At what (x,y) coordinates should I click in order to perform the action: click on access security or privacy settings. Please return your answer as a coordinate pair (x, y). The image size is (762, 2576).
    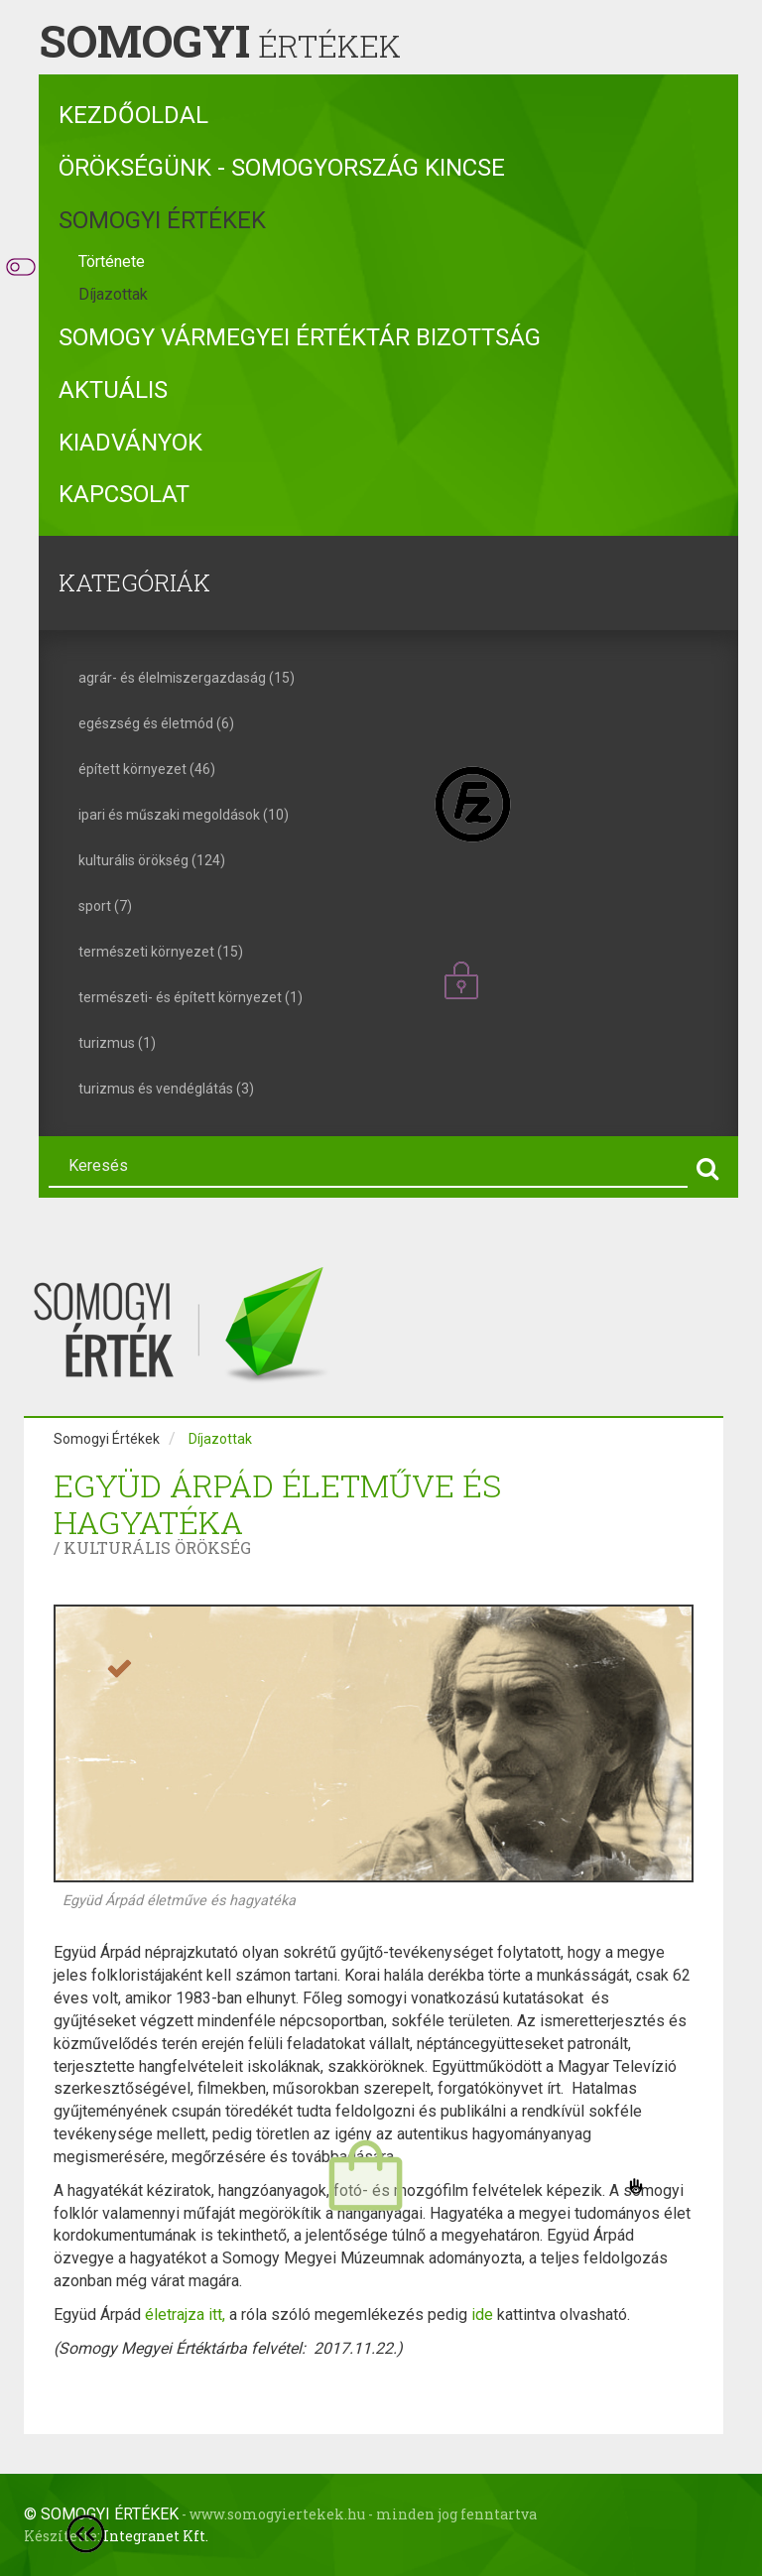
    Looking at the image, I should click on (461, 982).